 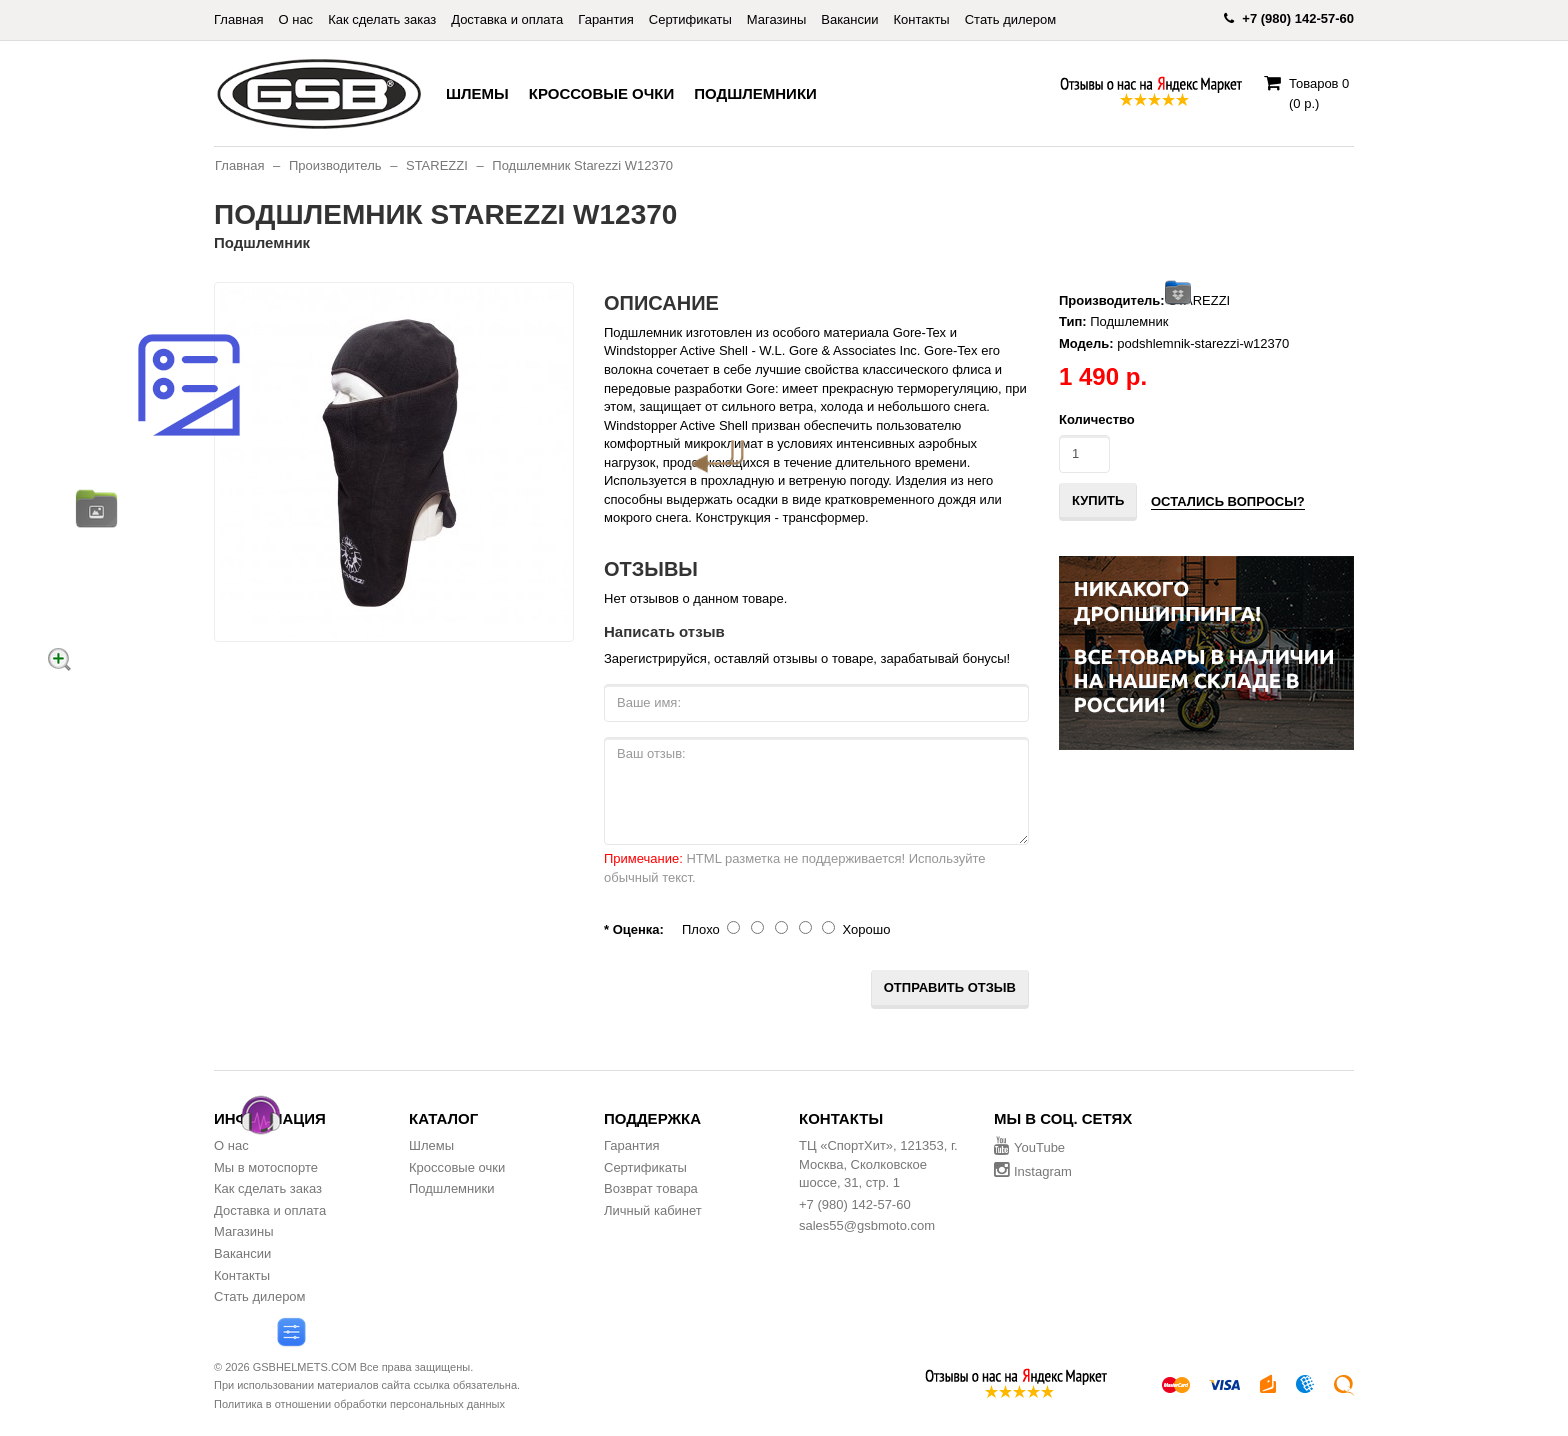 What do you see at coordinates (716, 452) in the screenshot?
I see `reply to all recipients of an email` at bounding box center [716, 452].